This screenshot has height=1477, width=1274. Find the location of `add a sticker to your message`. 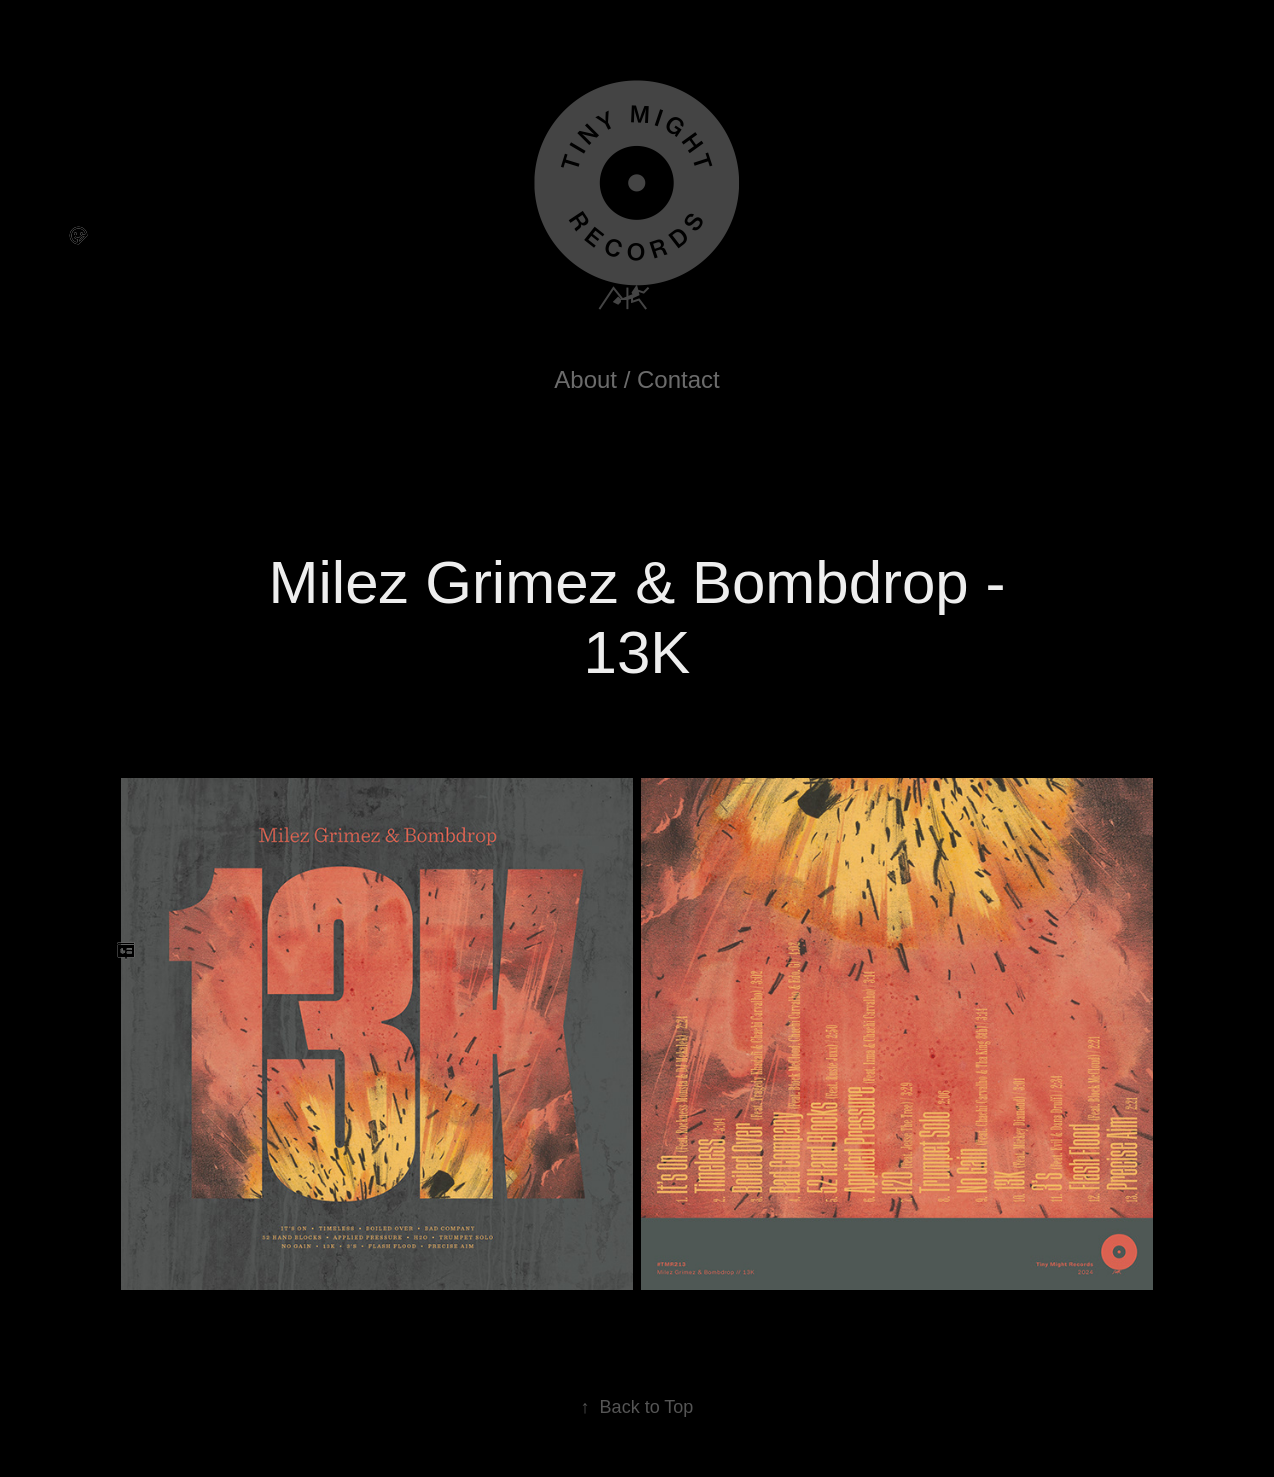

add a sticker to your message is located at coordinates (78, 235).